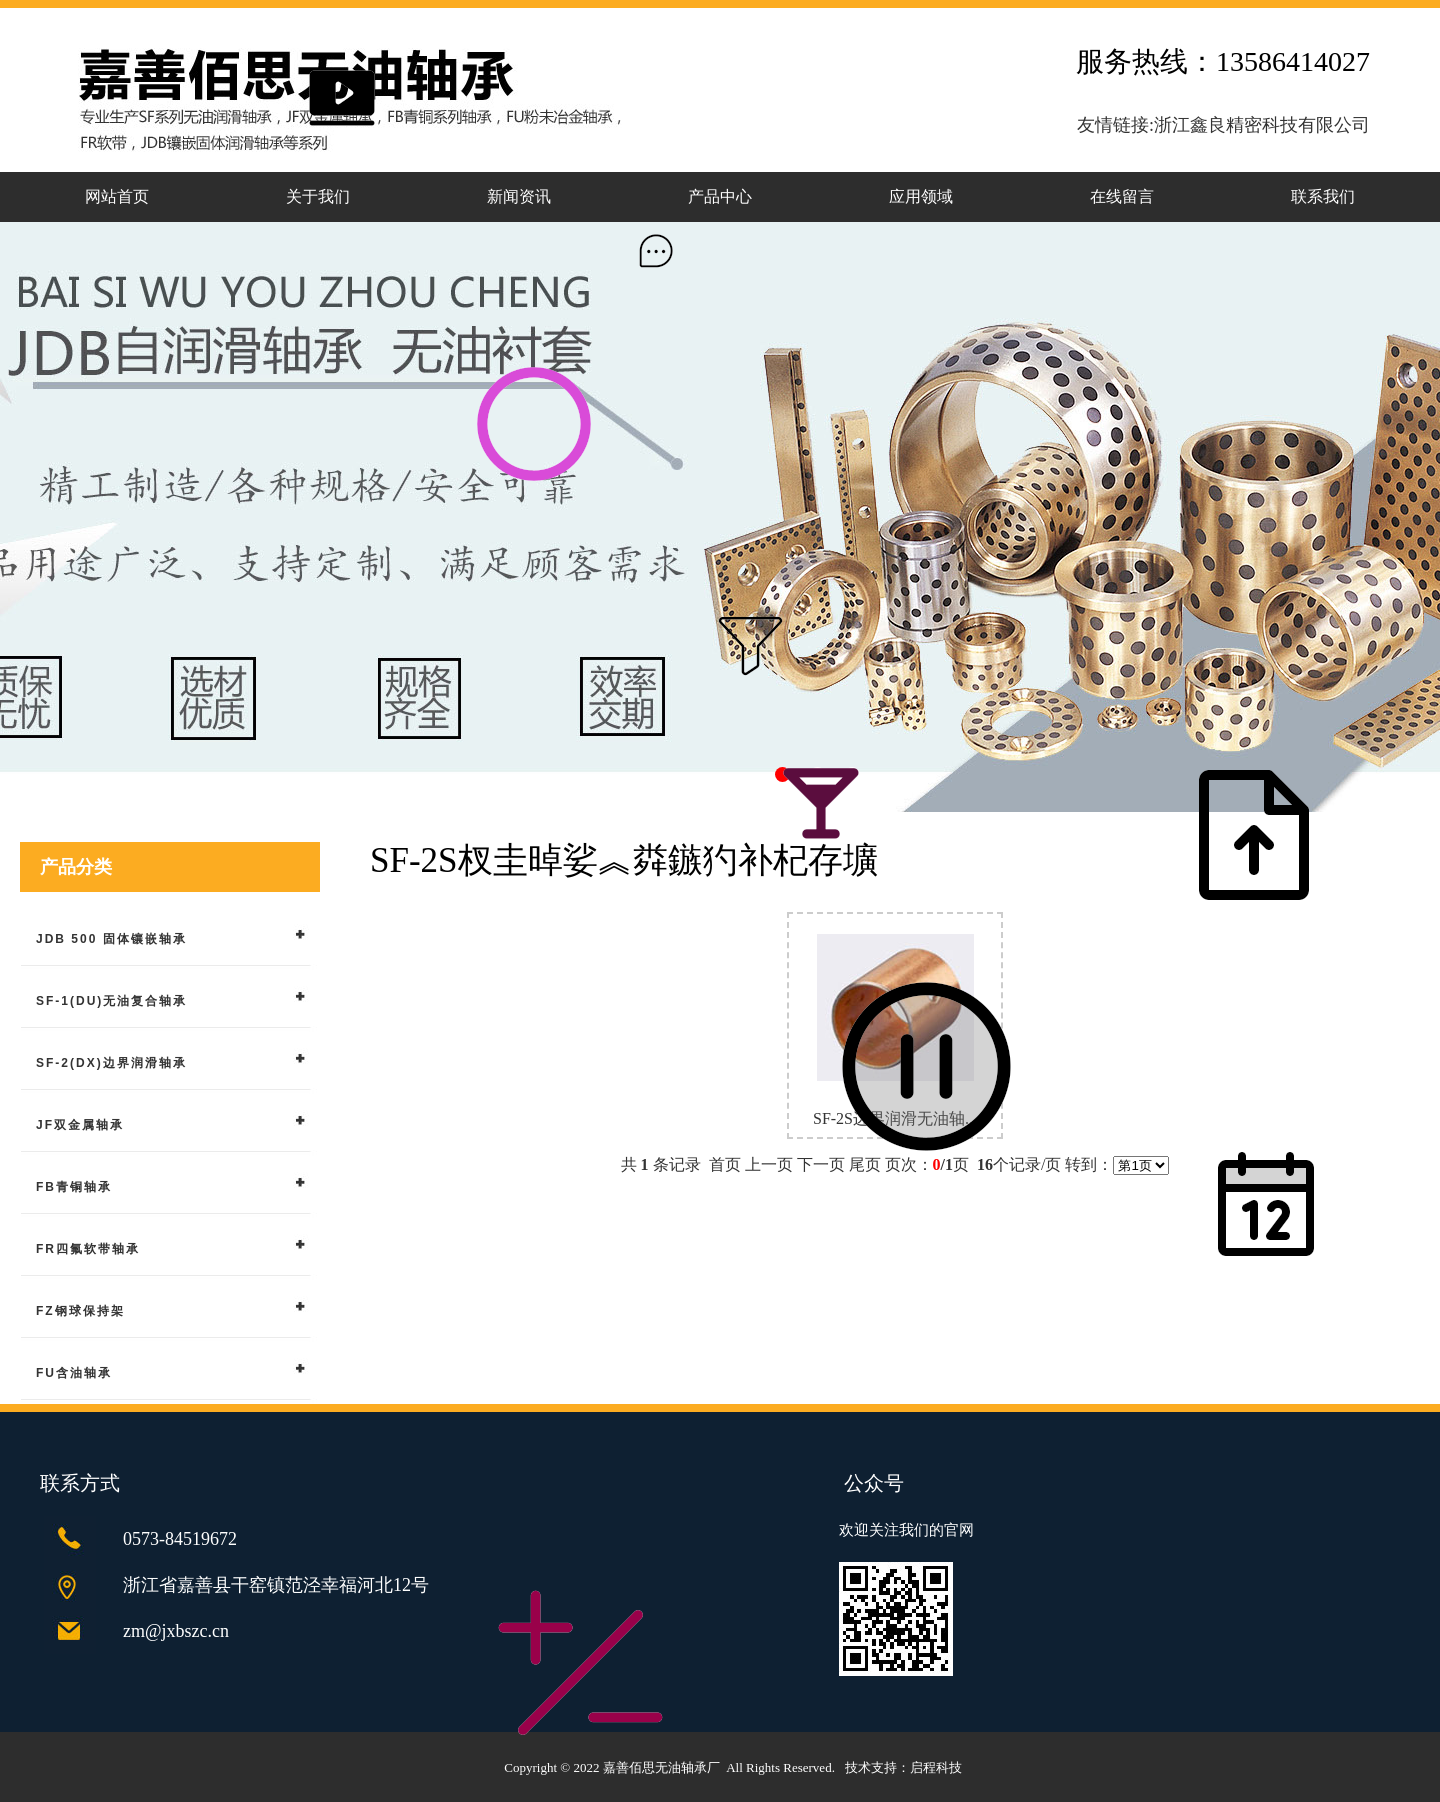 This screenshot has width=1440, height=1802. Describe the element at coordinates (1266, 1208) in the screenshot. I see `view or open the calendar` at that location.